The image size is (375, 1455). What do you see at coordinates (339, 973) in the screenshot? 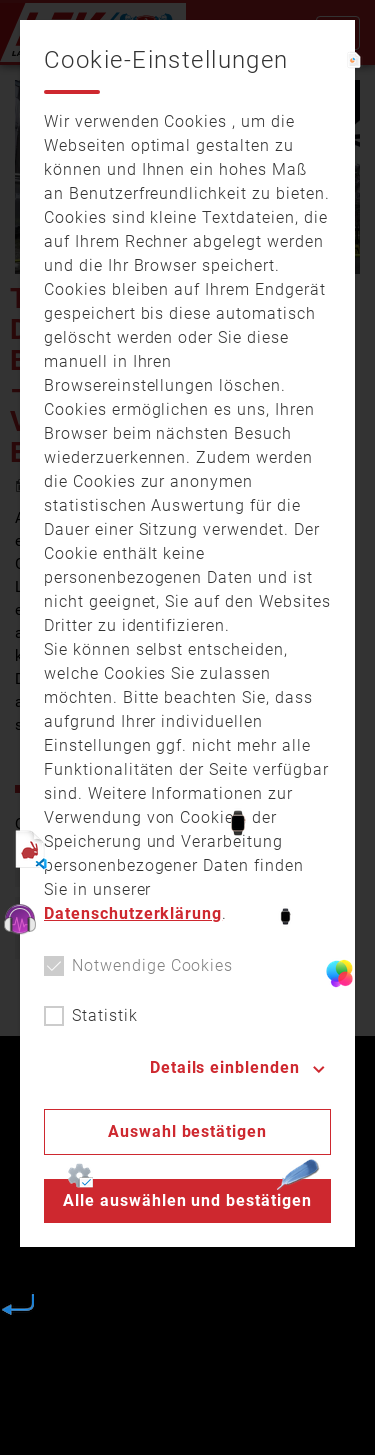
I see `access game center account settings` at bounding box center [339, 973].